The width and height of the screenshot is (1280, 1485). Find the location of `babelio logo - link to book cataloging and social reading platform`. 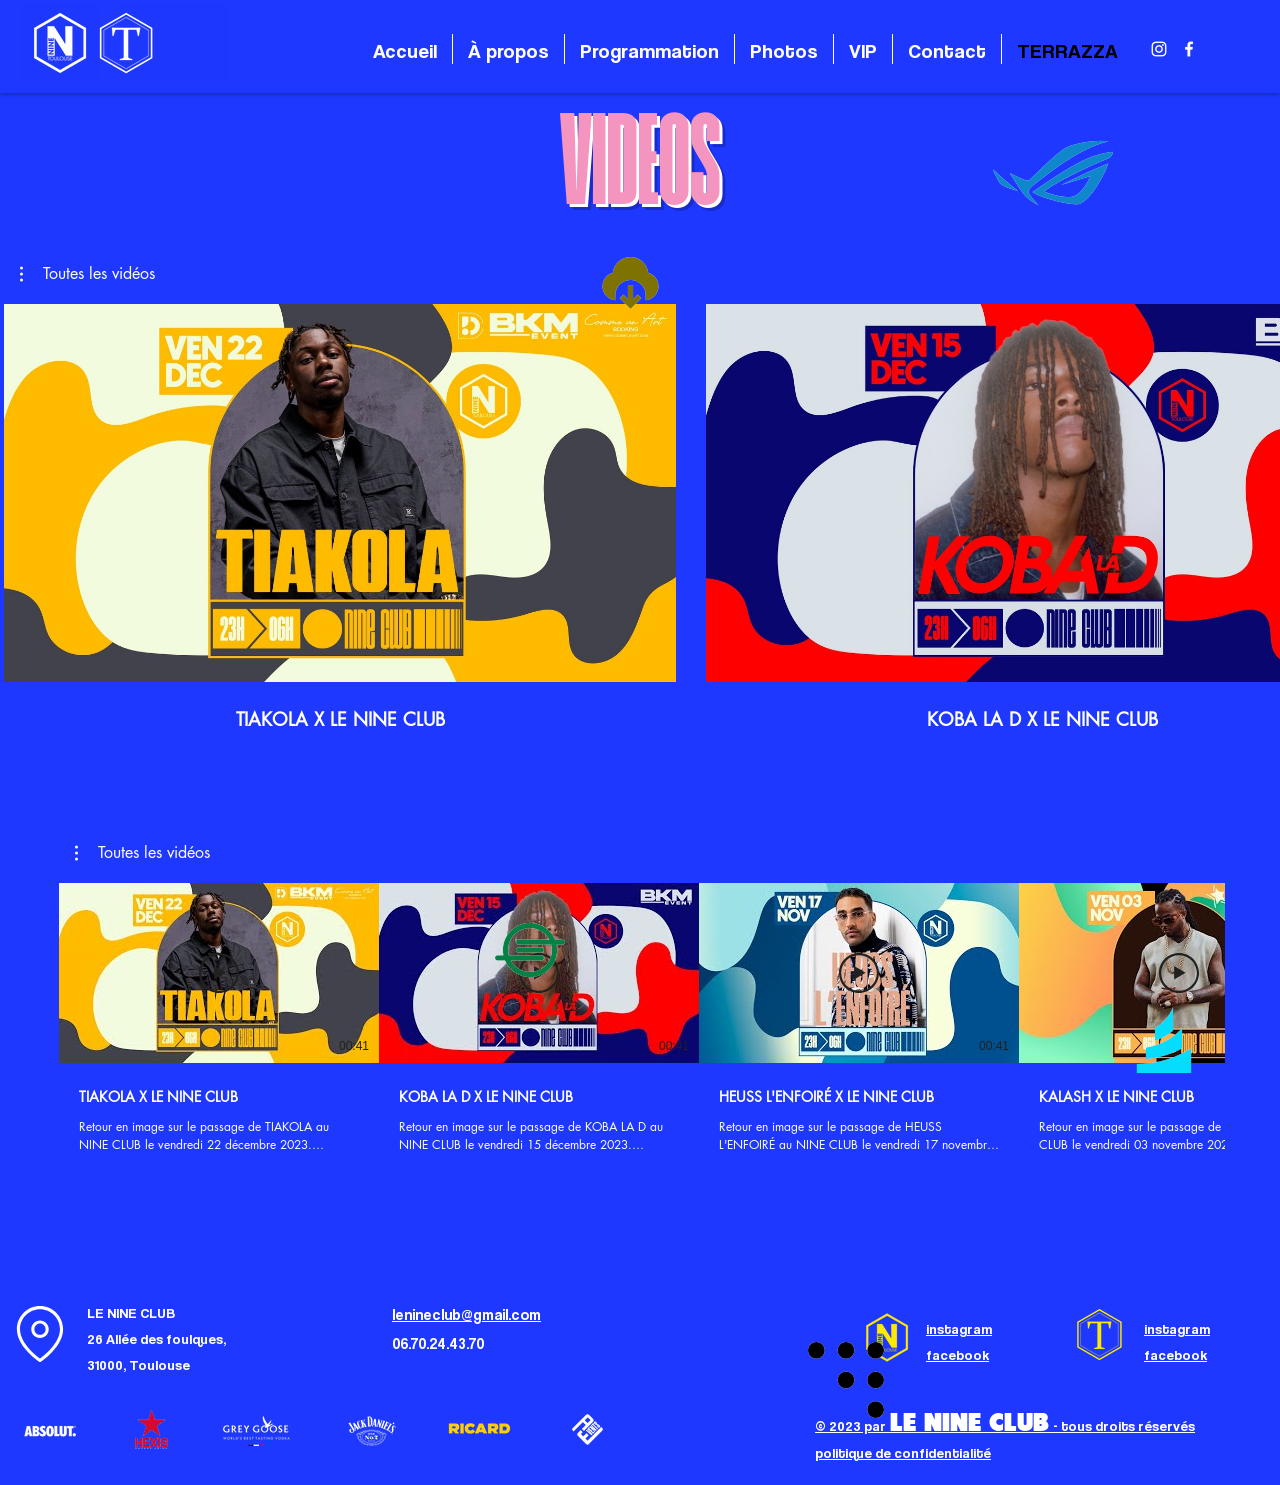

babelio logo - link to book cataloging and social reading platform is located at coordinates (1164, 1040).